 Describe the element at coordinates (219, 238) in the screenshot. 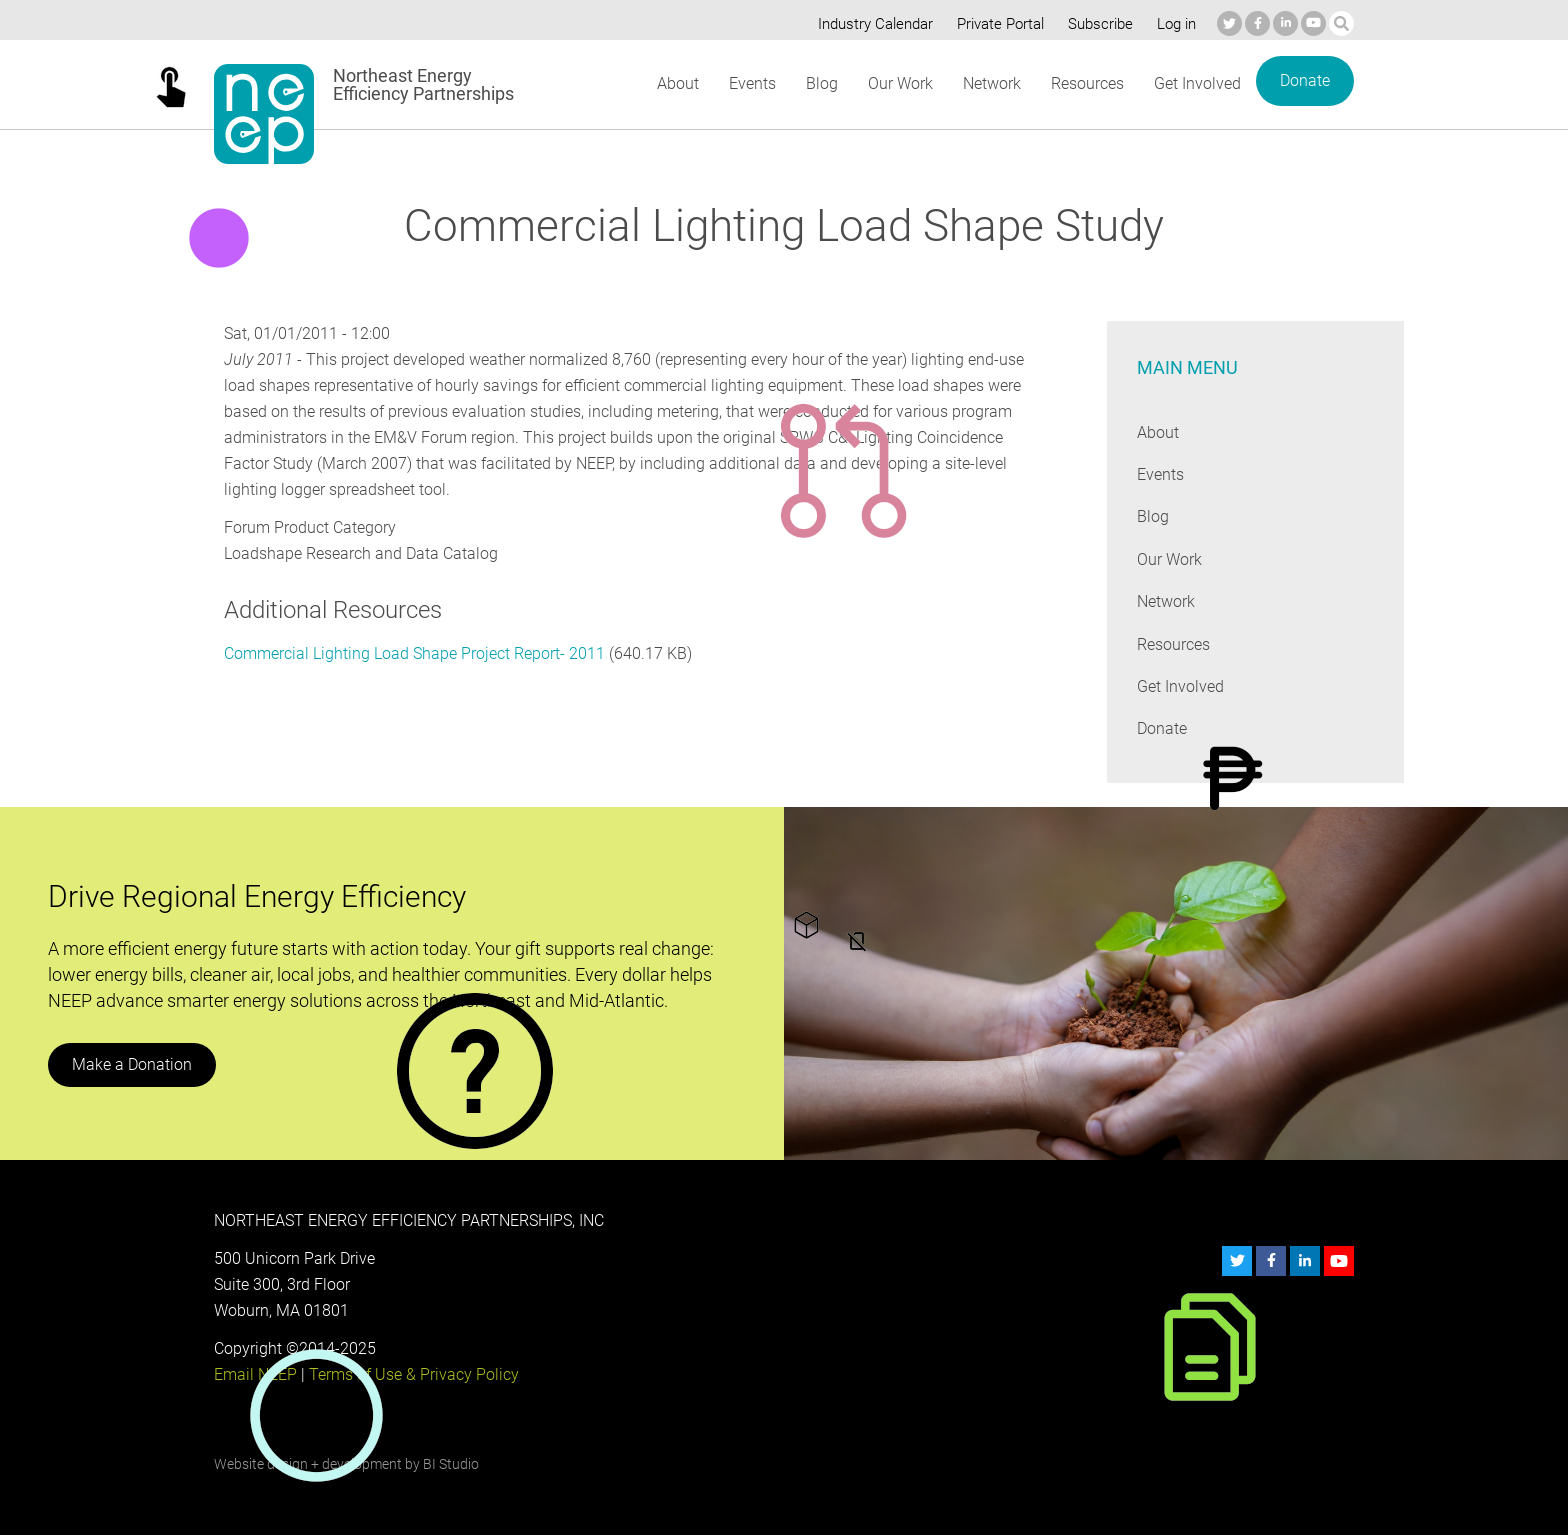

I see `indicates a selected or active state` at that location.